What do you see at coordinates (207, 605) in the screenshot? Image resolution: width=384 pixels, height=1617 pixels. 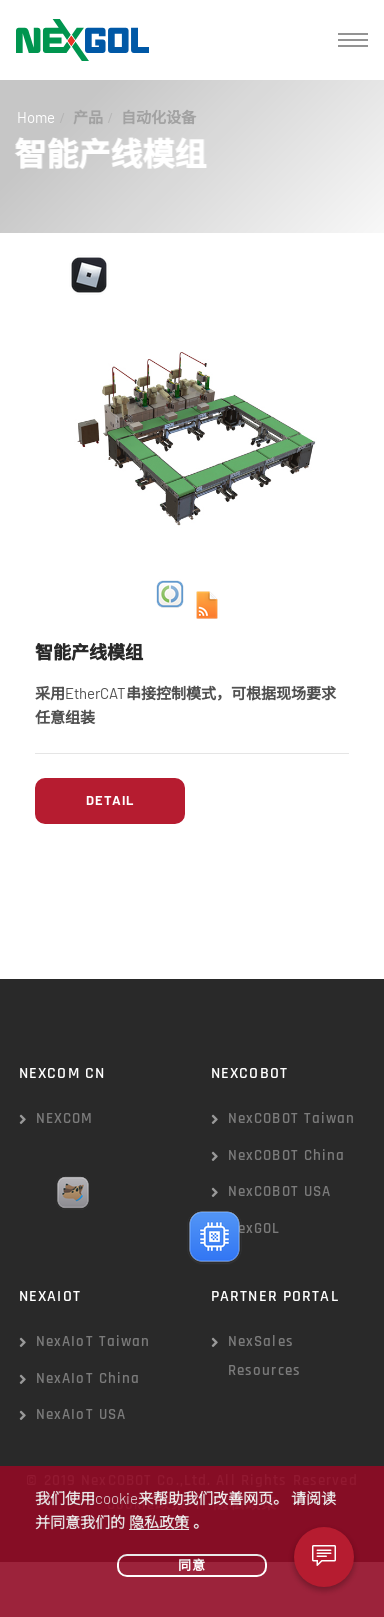 I see `an RSS or XML feed file` at bounding box center [207, 605].